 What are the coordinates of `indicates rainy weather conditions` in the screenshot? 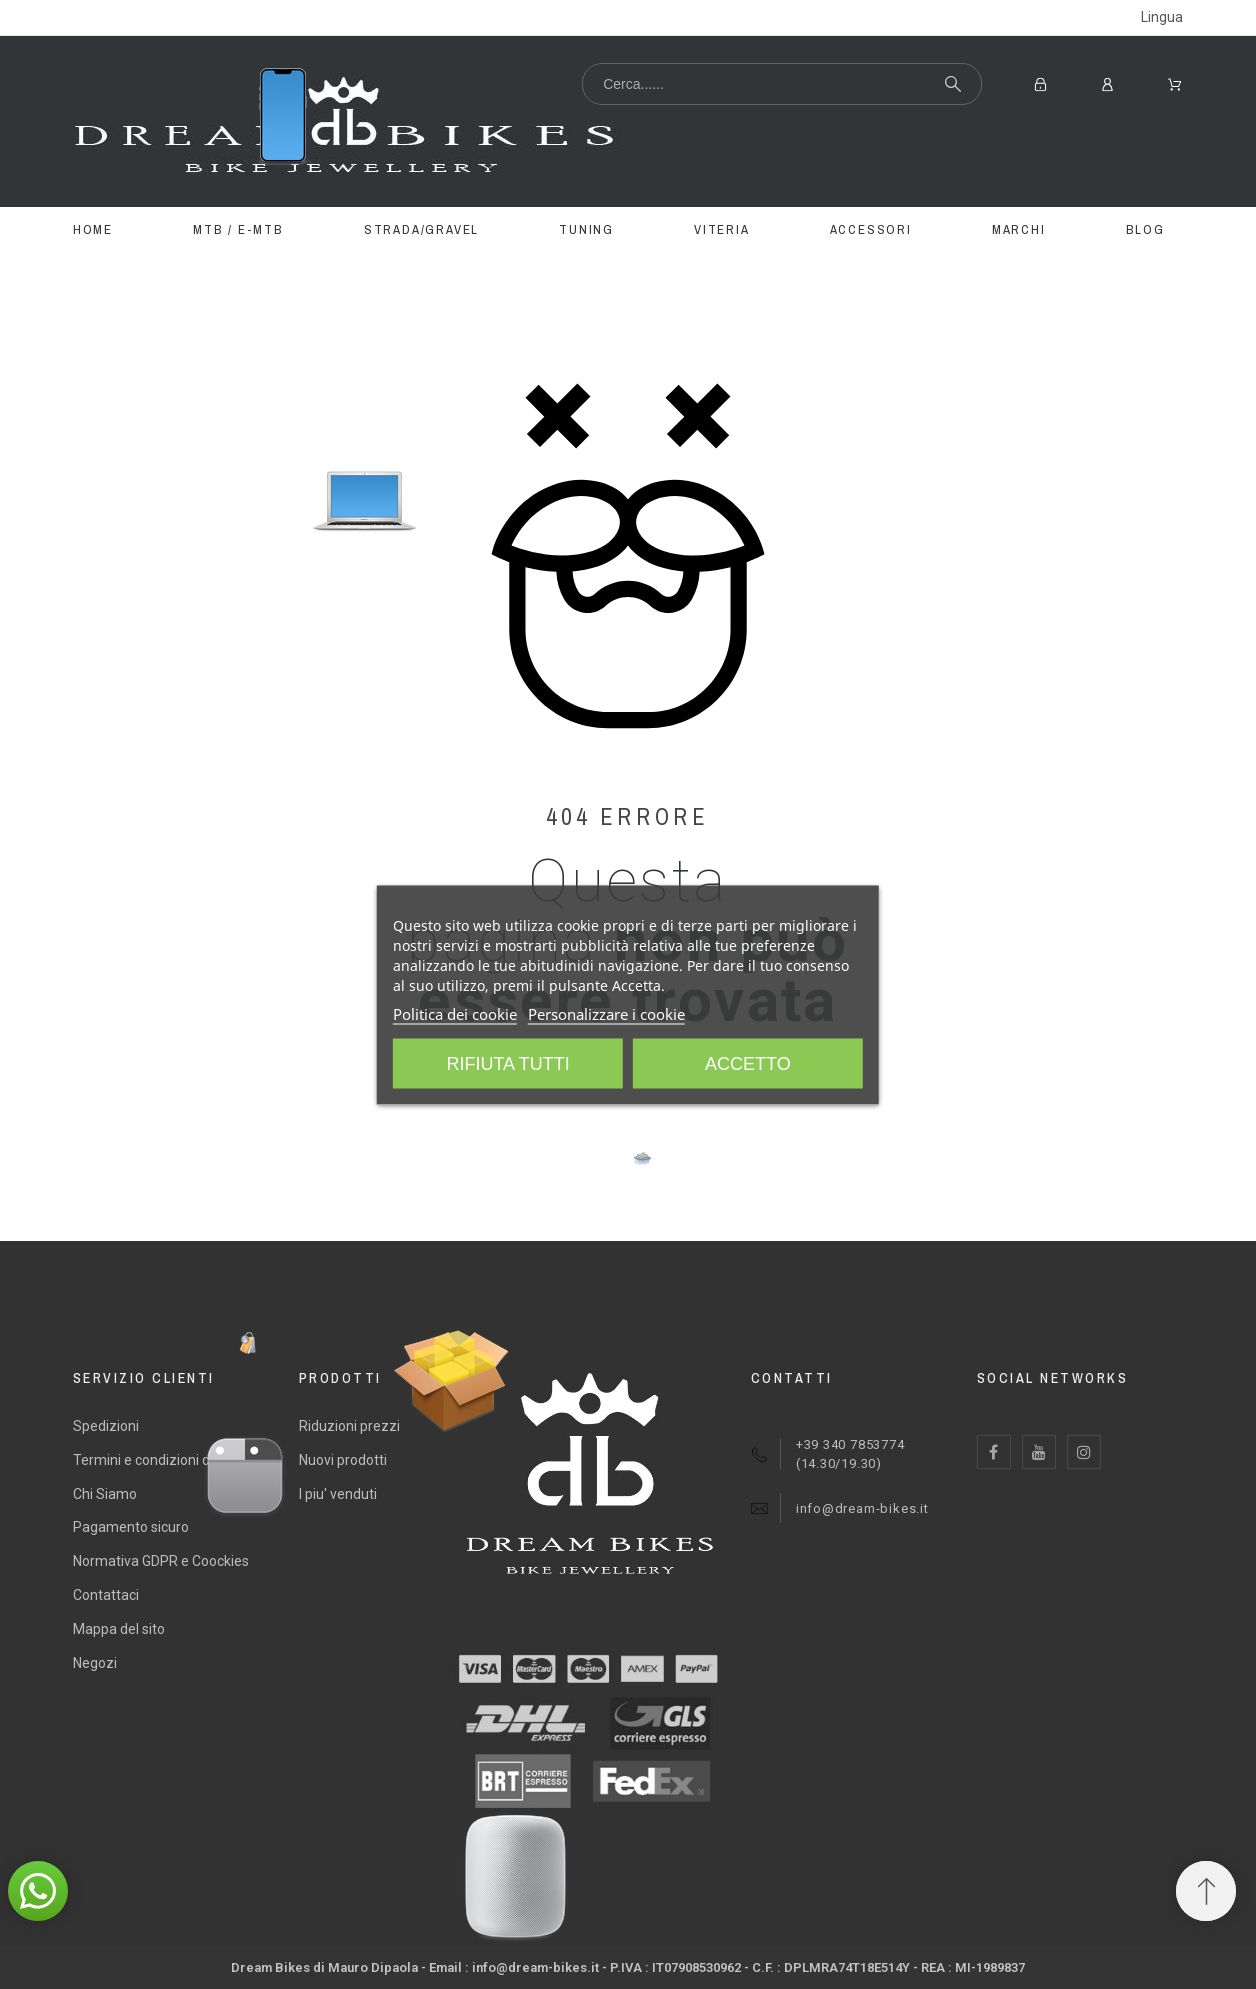 It's located at (642, 1157).